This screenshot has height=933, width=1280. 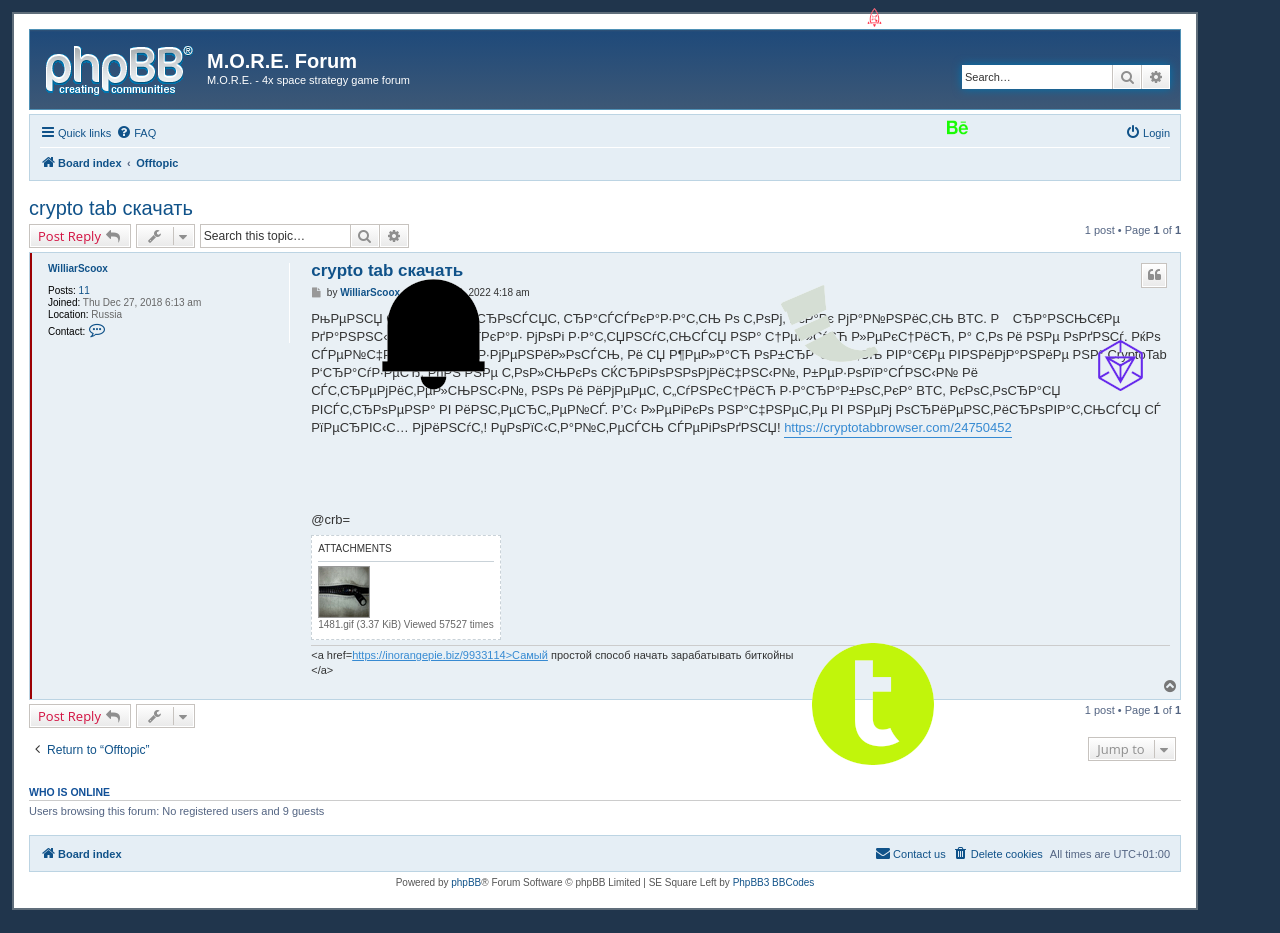 I want to click on teradata brand logo, so click(x=873, y=704).